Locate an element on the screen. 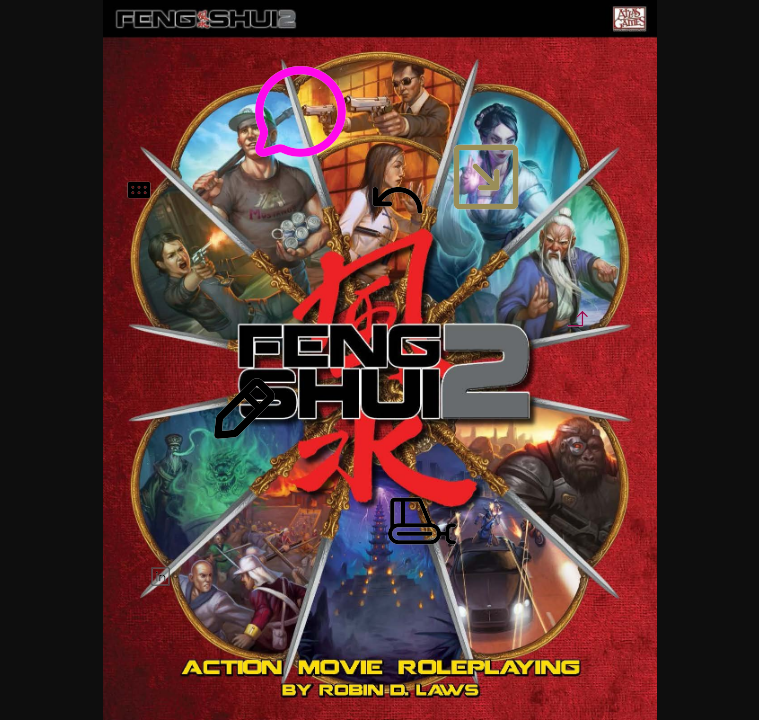 This screenshot has height=720, width=759. edit content or settings is located at coordinates (244, 408).